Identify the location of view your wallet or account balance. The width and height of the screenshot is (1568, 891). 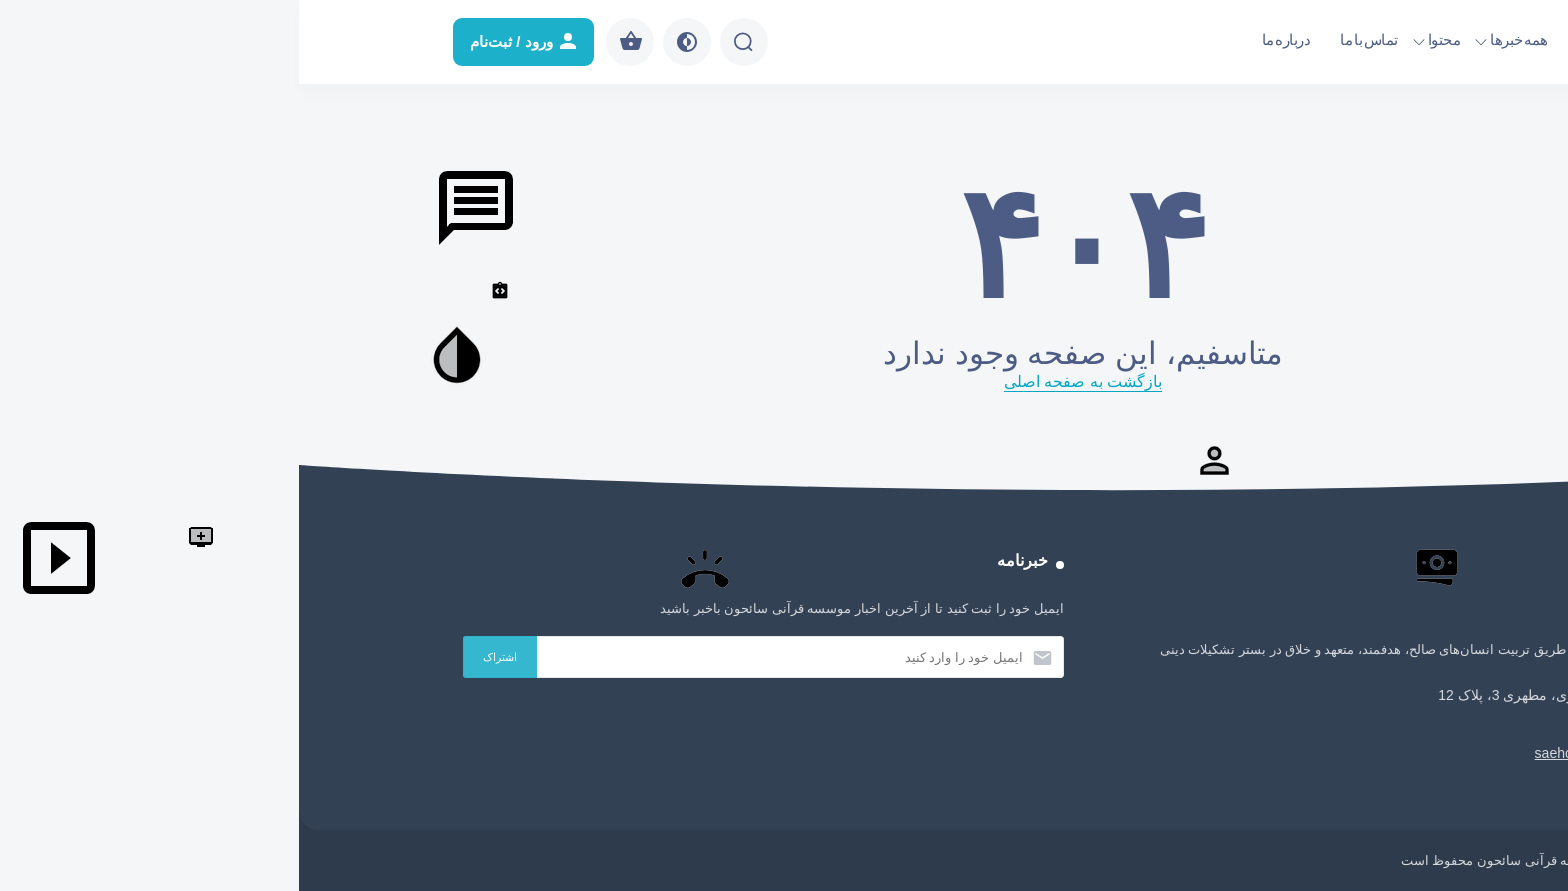
(1437, 567).